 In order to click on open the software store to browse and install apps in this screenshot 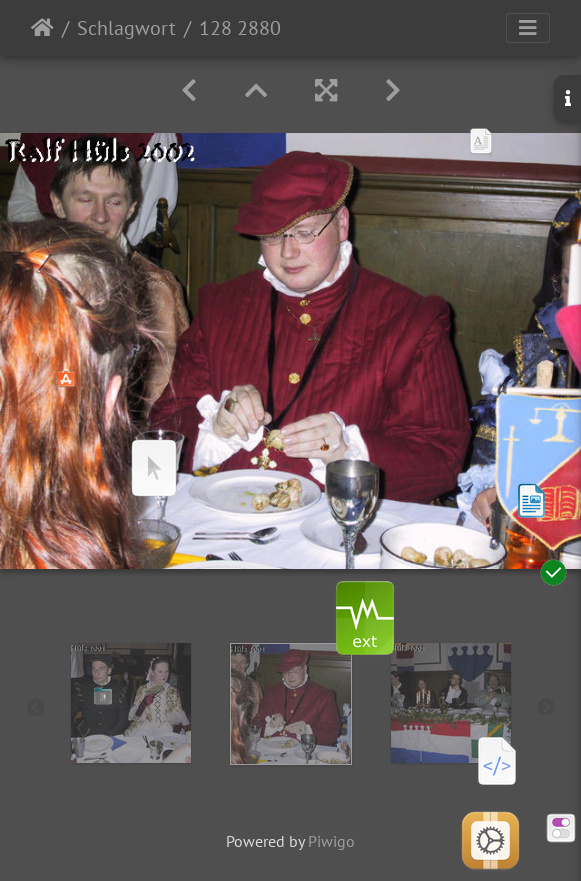, I will do `click(66, 379)`.